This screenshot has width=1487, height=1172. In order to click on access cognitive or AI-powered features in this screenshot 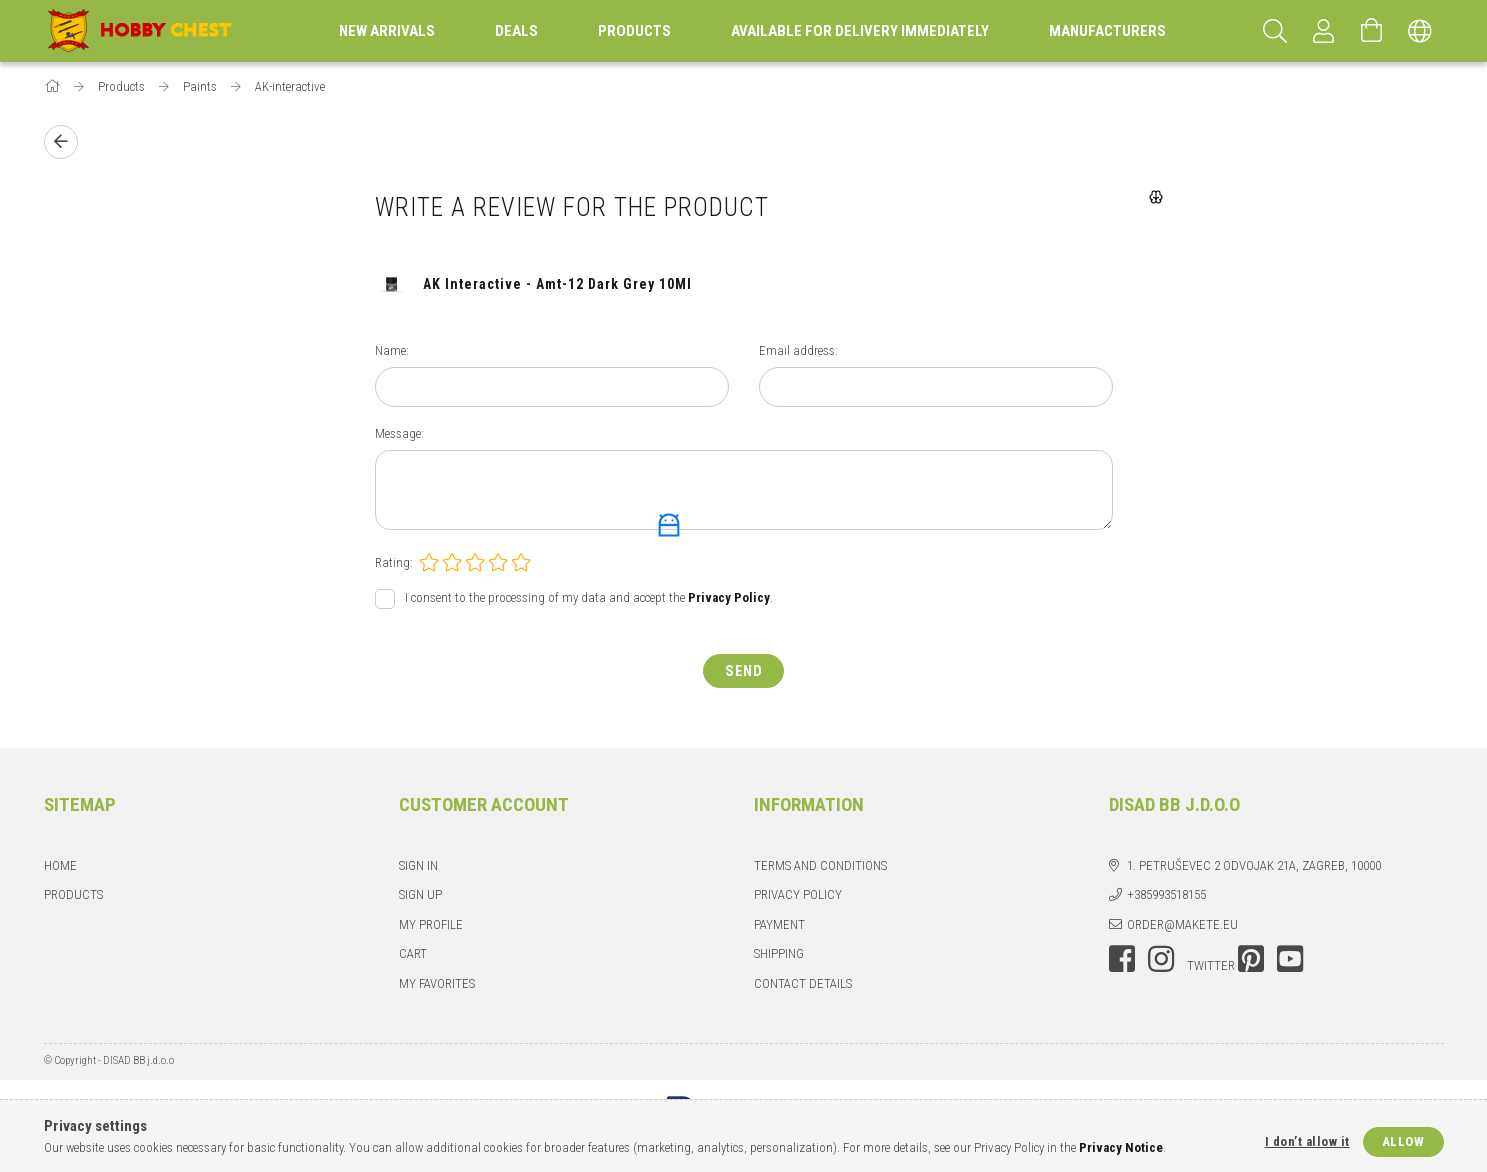, I will do `click(1156, 197)`.